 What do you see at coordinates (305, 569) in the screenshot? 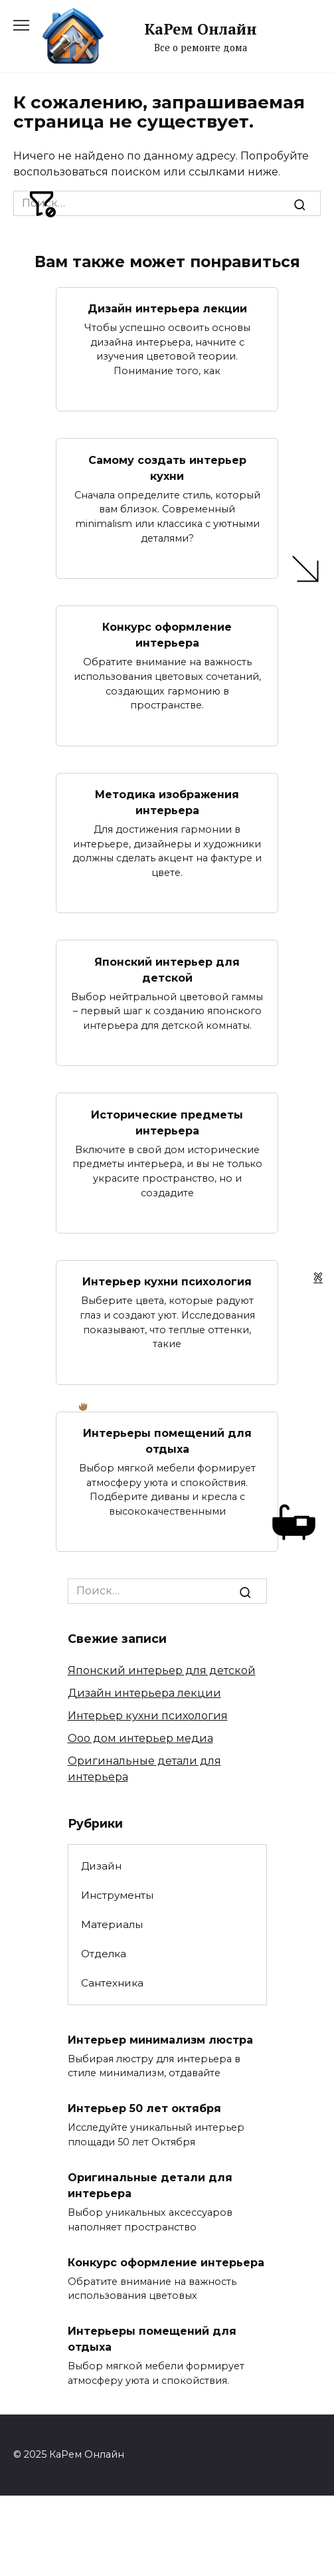
I see `navigate to the next item diagonally` at bounding box center [305, 569].